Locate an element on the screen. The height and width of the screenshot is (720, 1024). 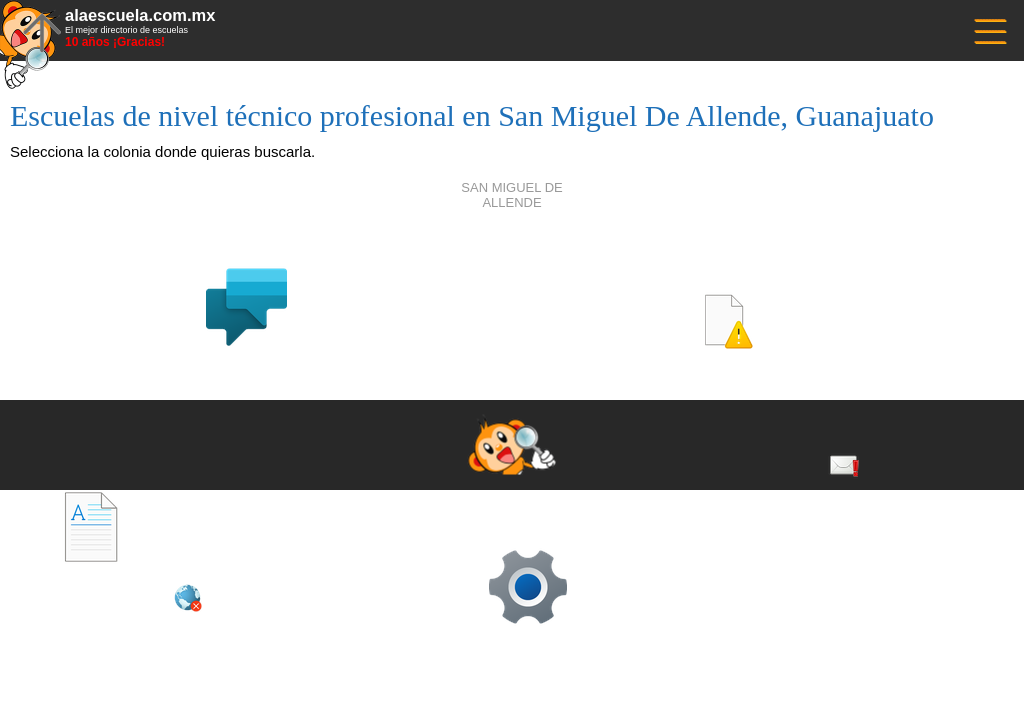
open a text document or word processing file is located at coordinates (91, 527).